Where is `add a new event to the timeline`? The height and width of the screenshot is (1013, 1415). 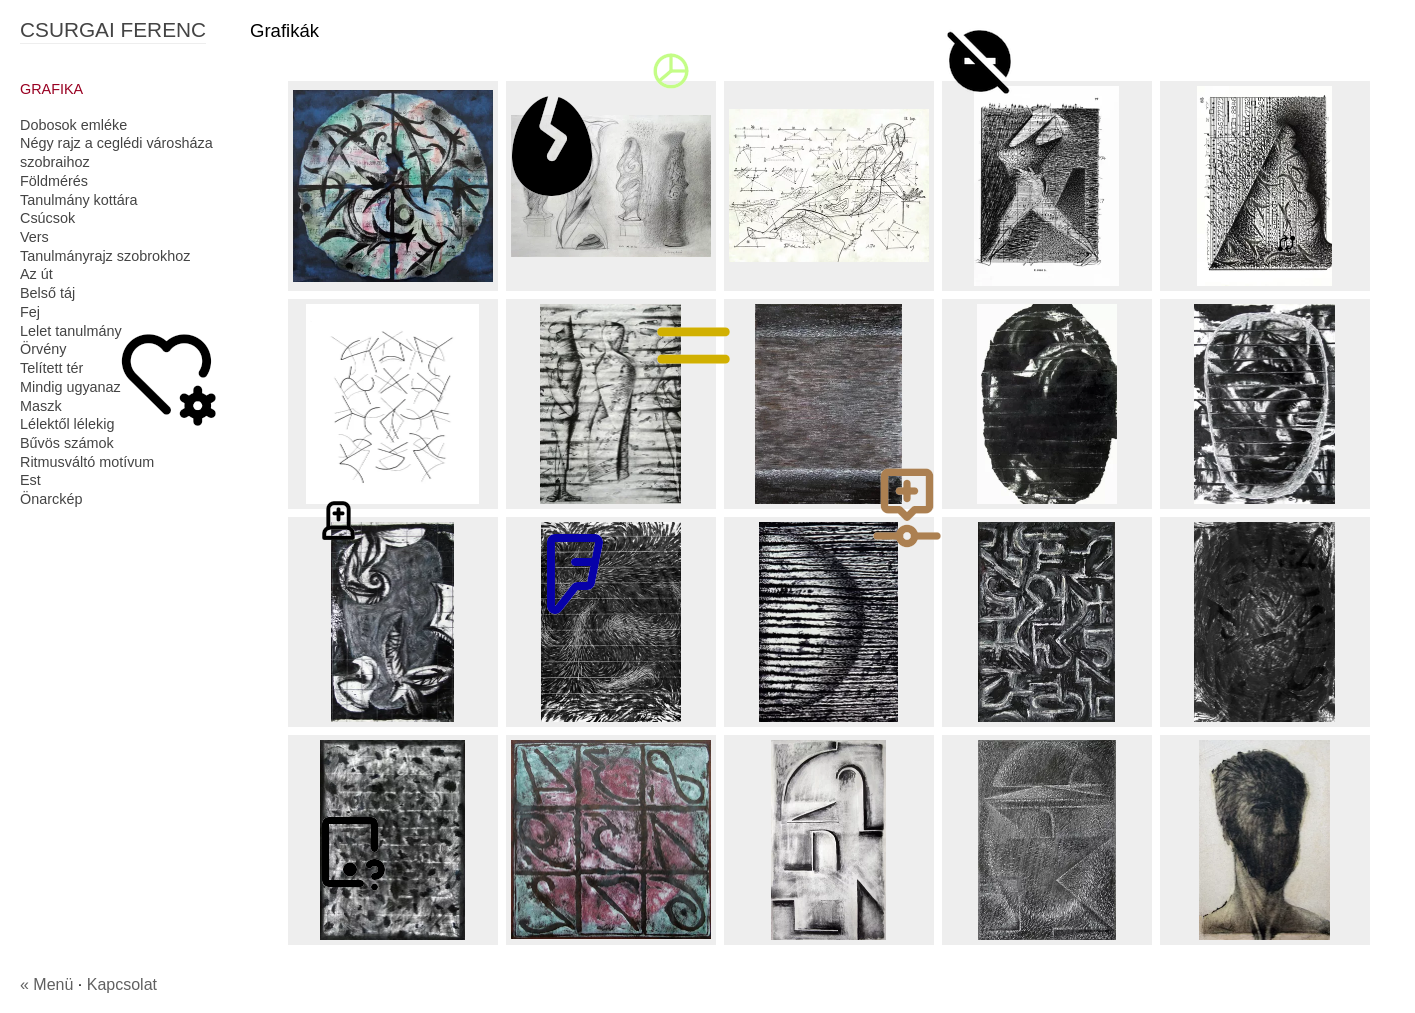
add a new event to the timeline is located at coordinates (907, 506).